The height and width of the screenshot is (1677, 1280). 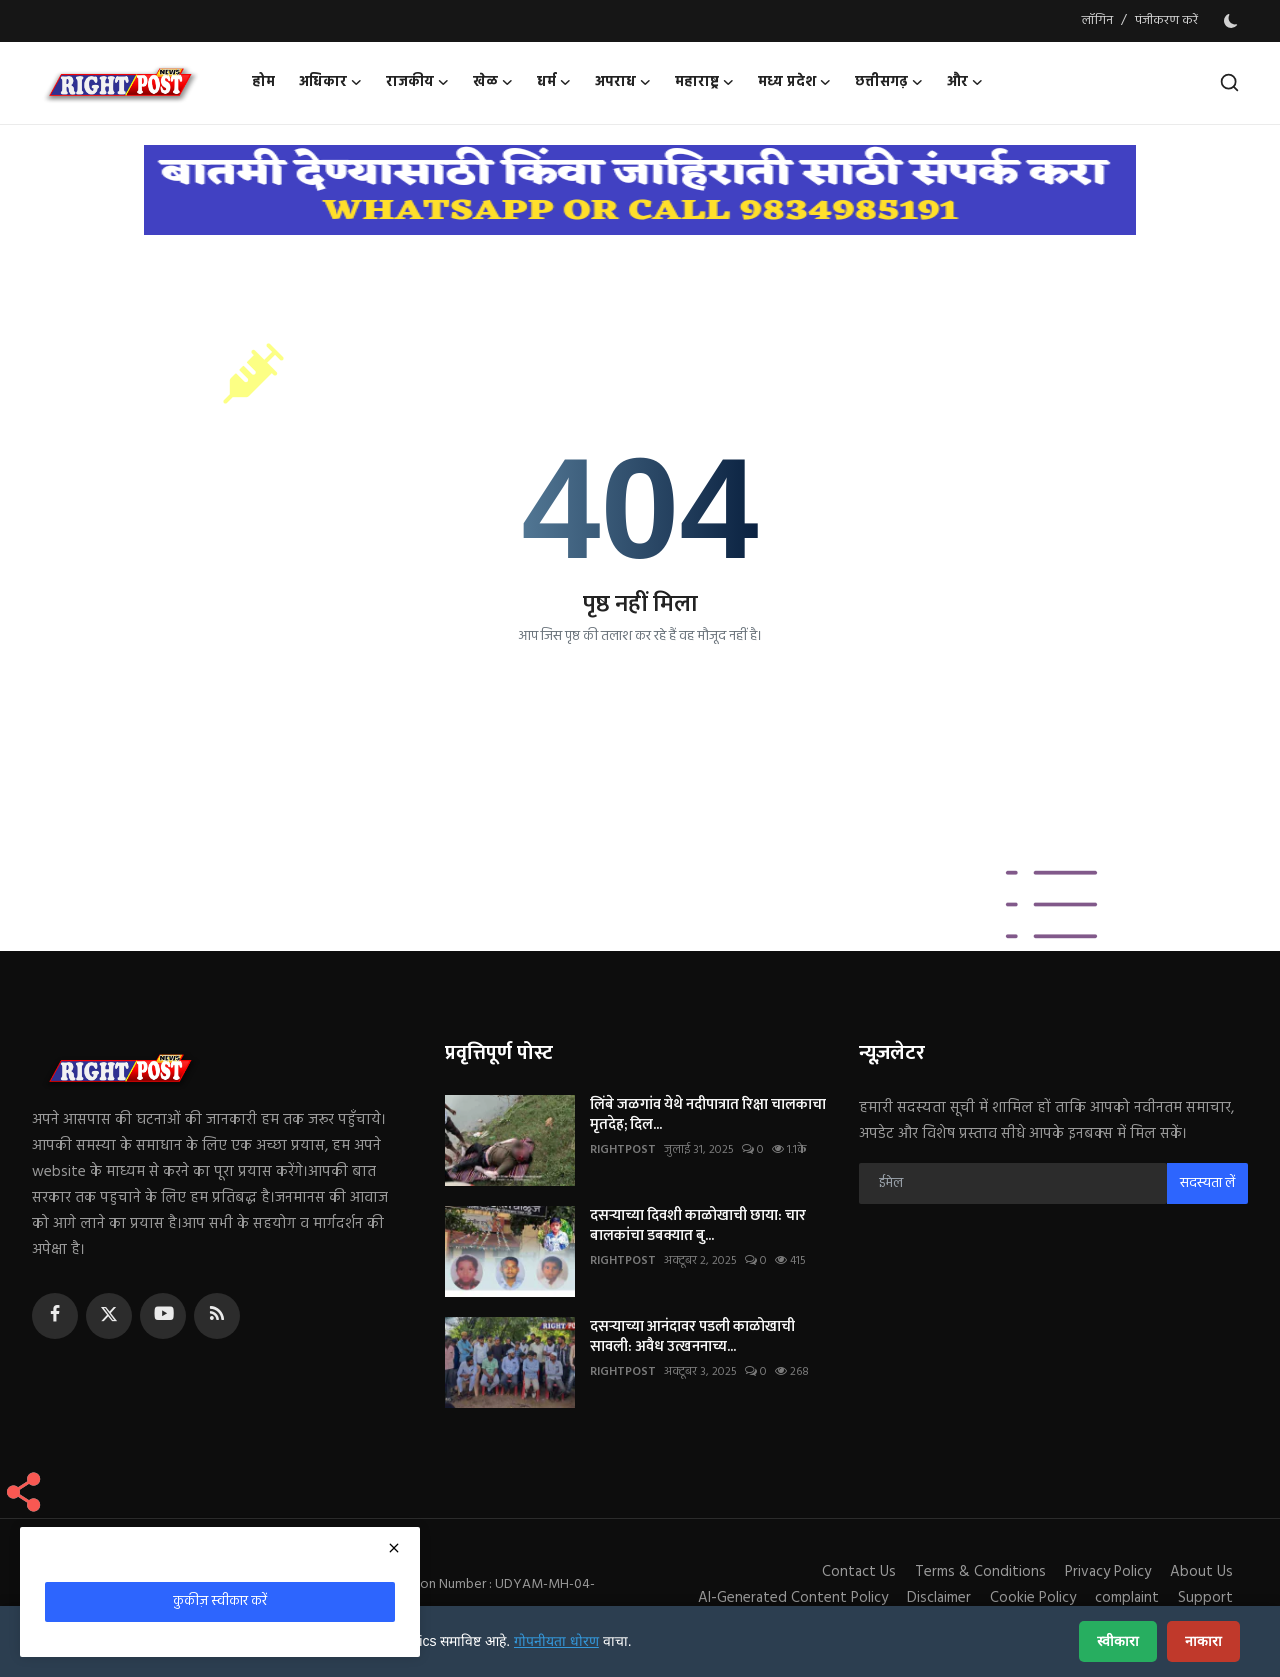 What do you see at coordinates (253, 373) in the screenshot?
I see `access vaccination or medical records` at bounding box center [253, 373].